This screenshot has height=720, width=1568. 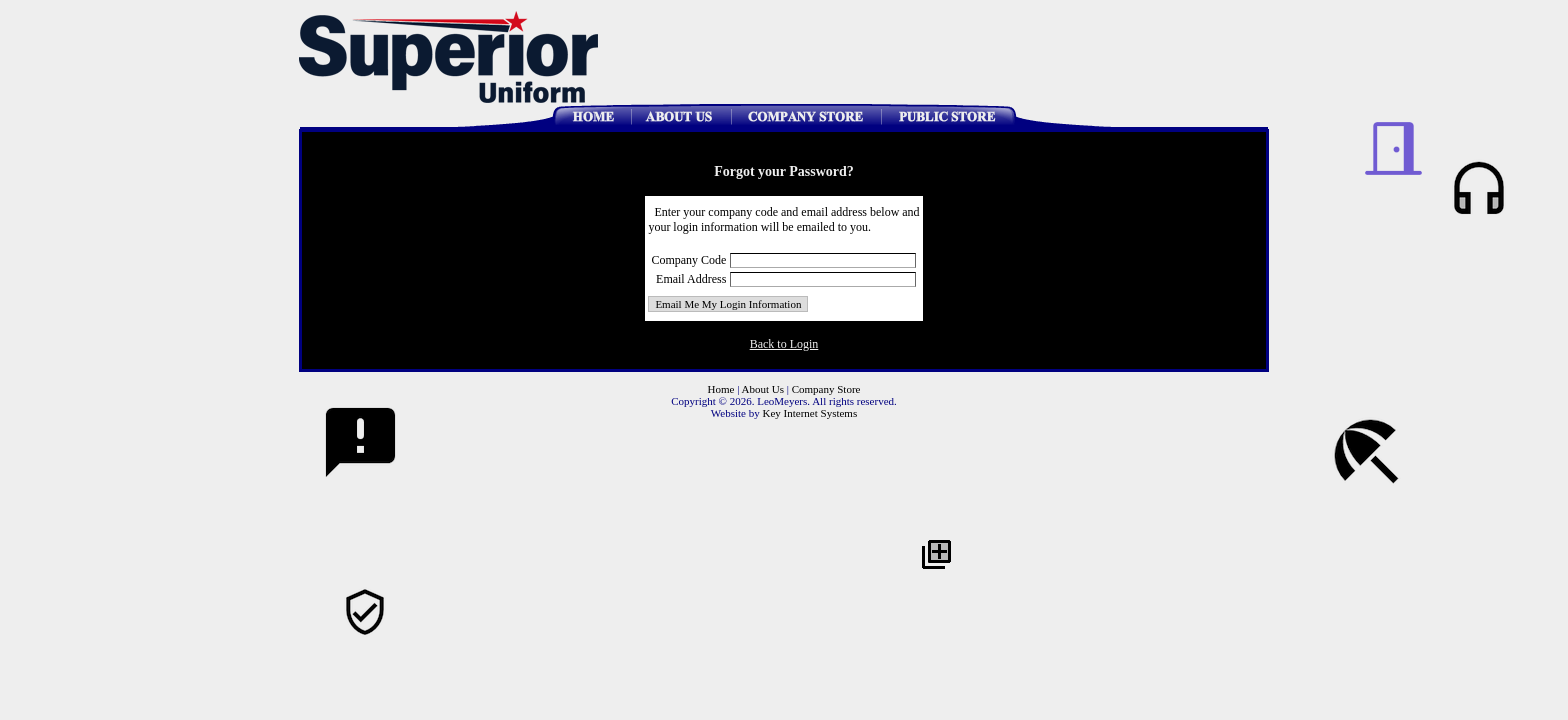 I want to click on indicates a verified or trusted user account, so click(x=365, y=612).